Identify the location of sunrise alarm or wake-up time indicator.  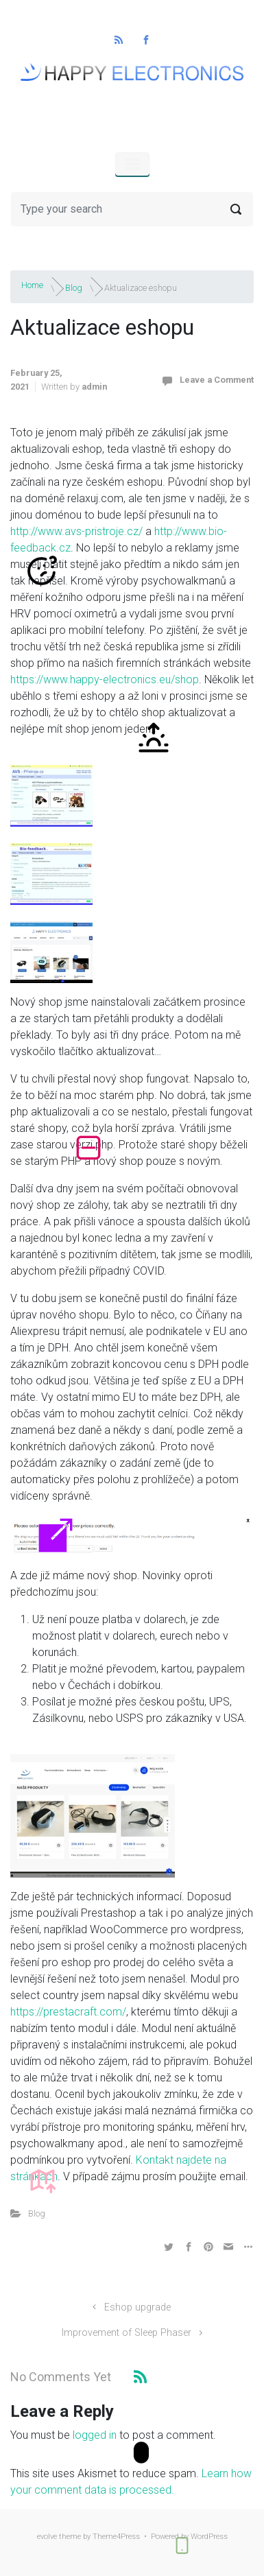
(154, 737).